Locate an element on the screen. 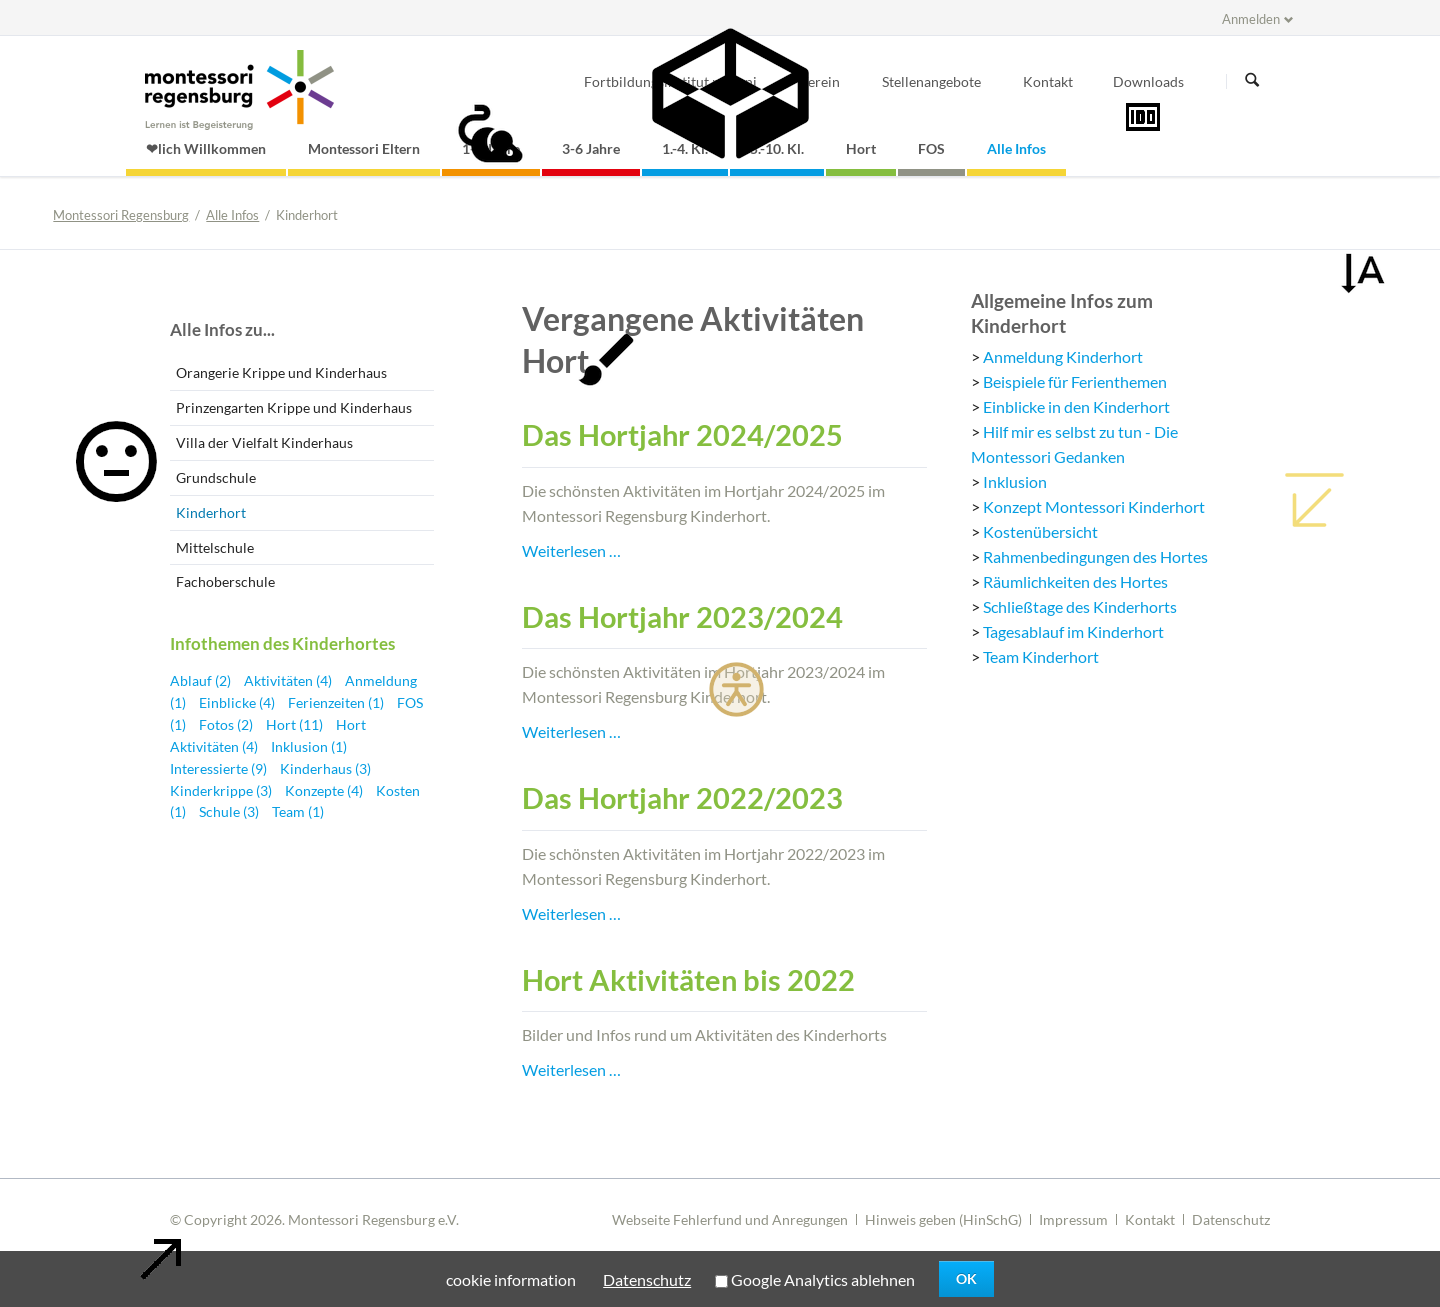  access drawing or painting tools is located at coordinates (607, 359).